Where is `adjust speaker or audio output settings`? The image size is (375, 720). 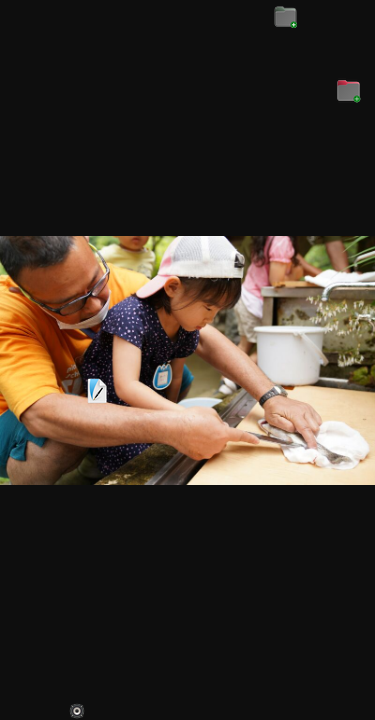 adjust speaker or audio output settings is located at coordinates (77, 711).